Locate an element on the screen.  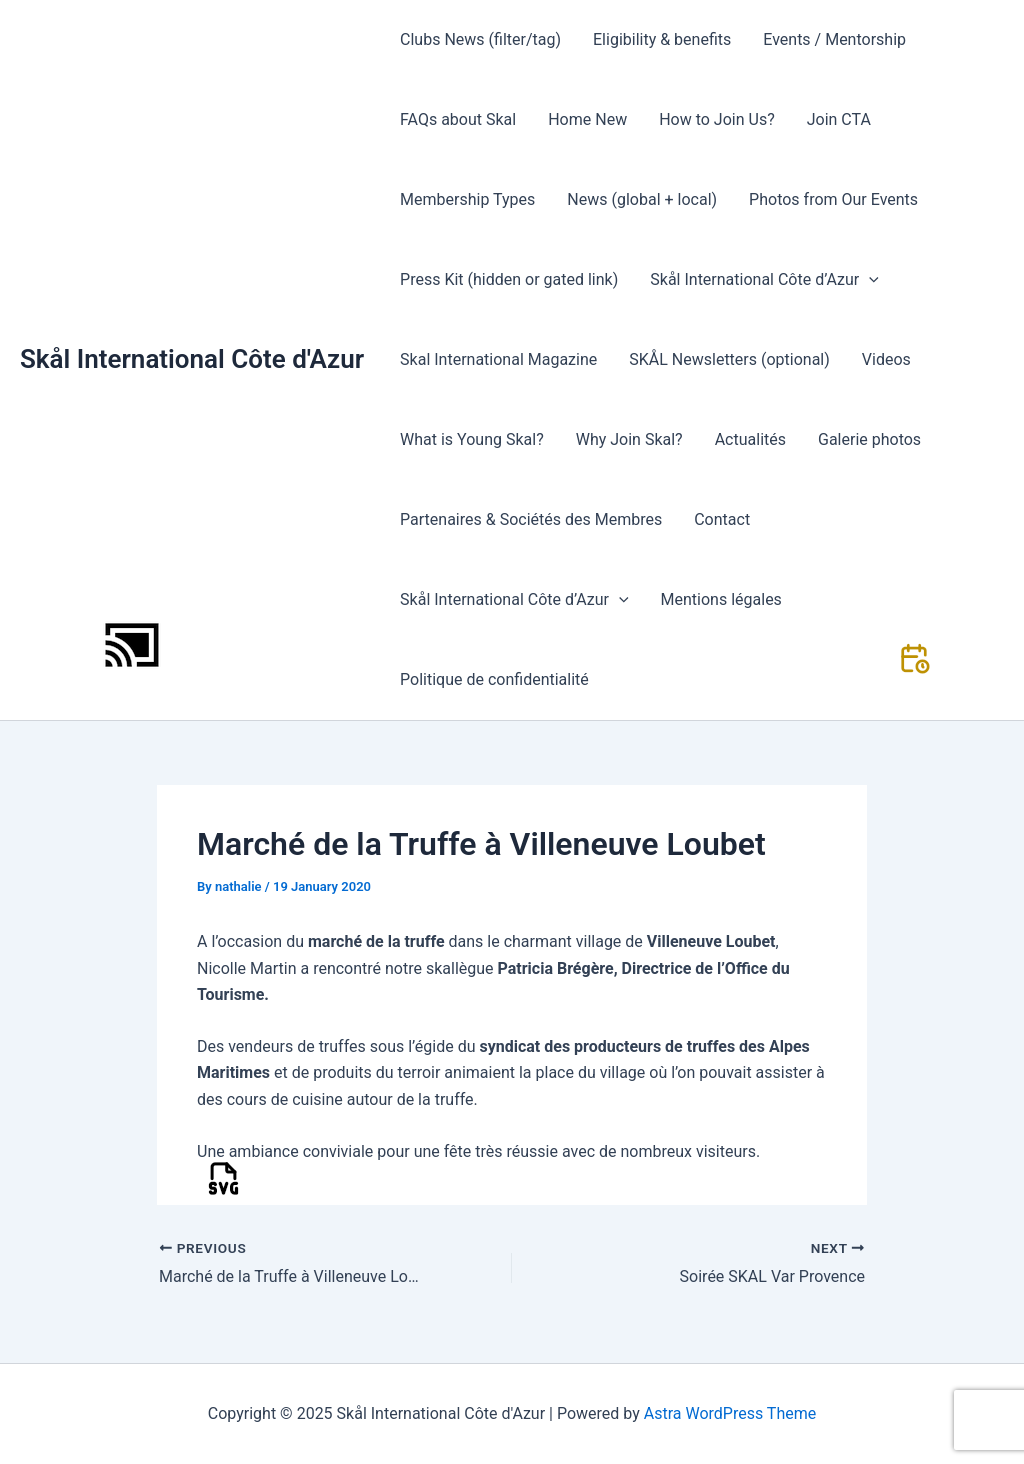
indicates active casting connection to a display is located at coordinates (132, 645).